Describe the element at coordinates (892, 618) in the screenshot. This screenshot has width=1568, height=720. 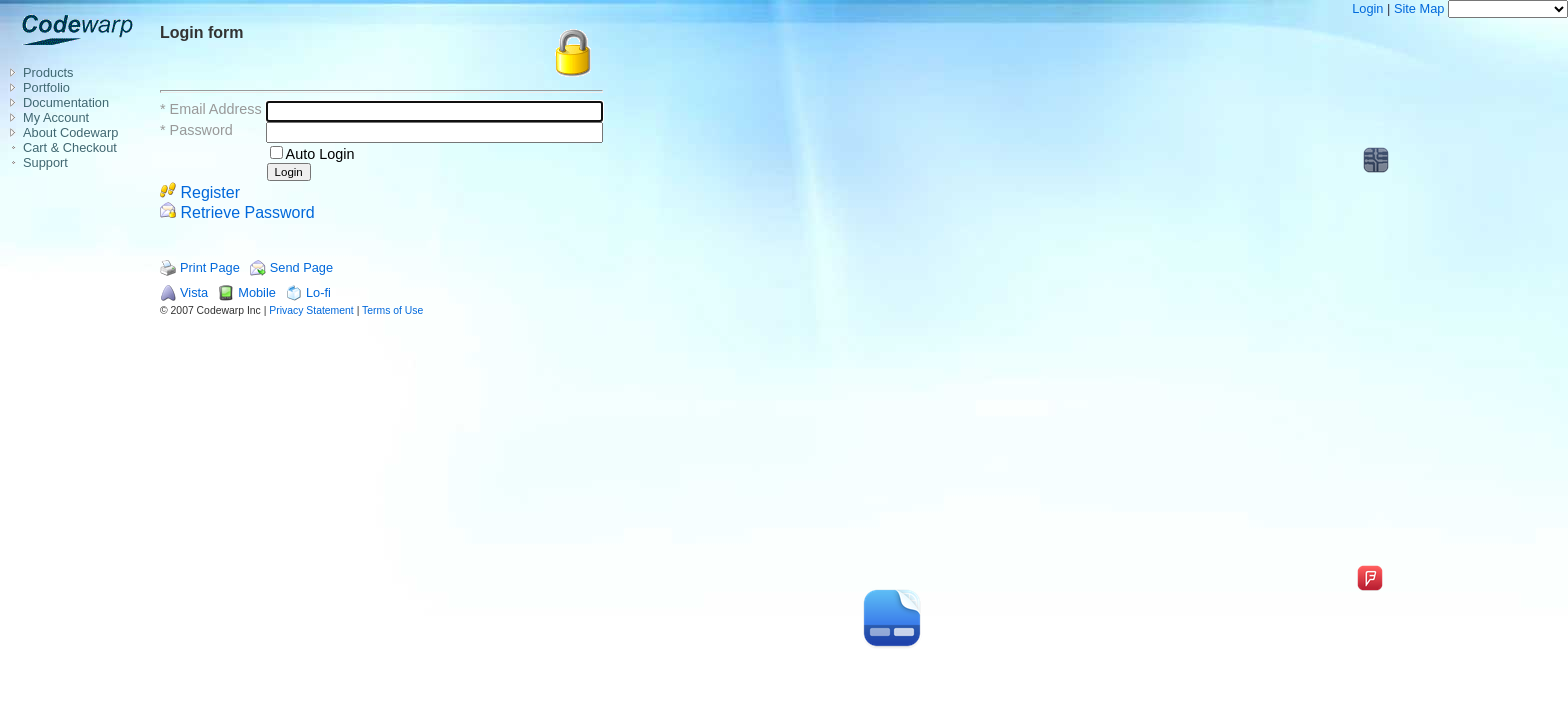
I see `open xfce4 taskbar settings` at that location.